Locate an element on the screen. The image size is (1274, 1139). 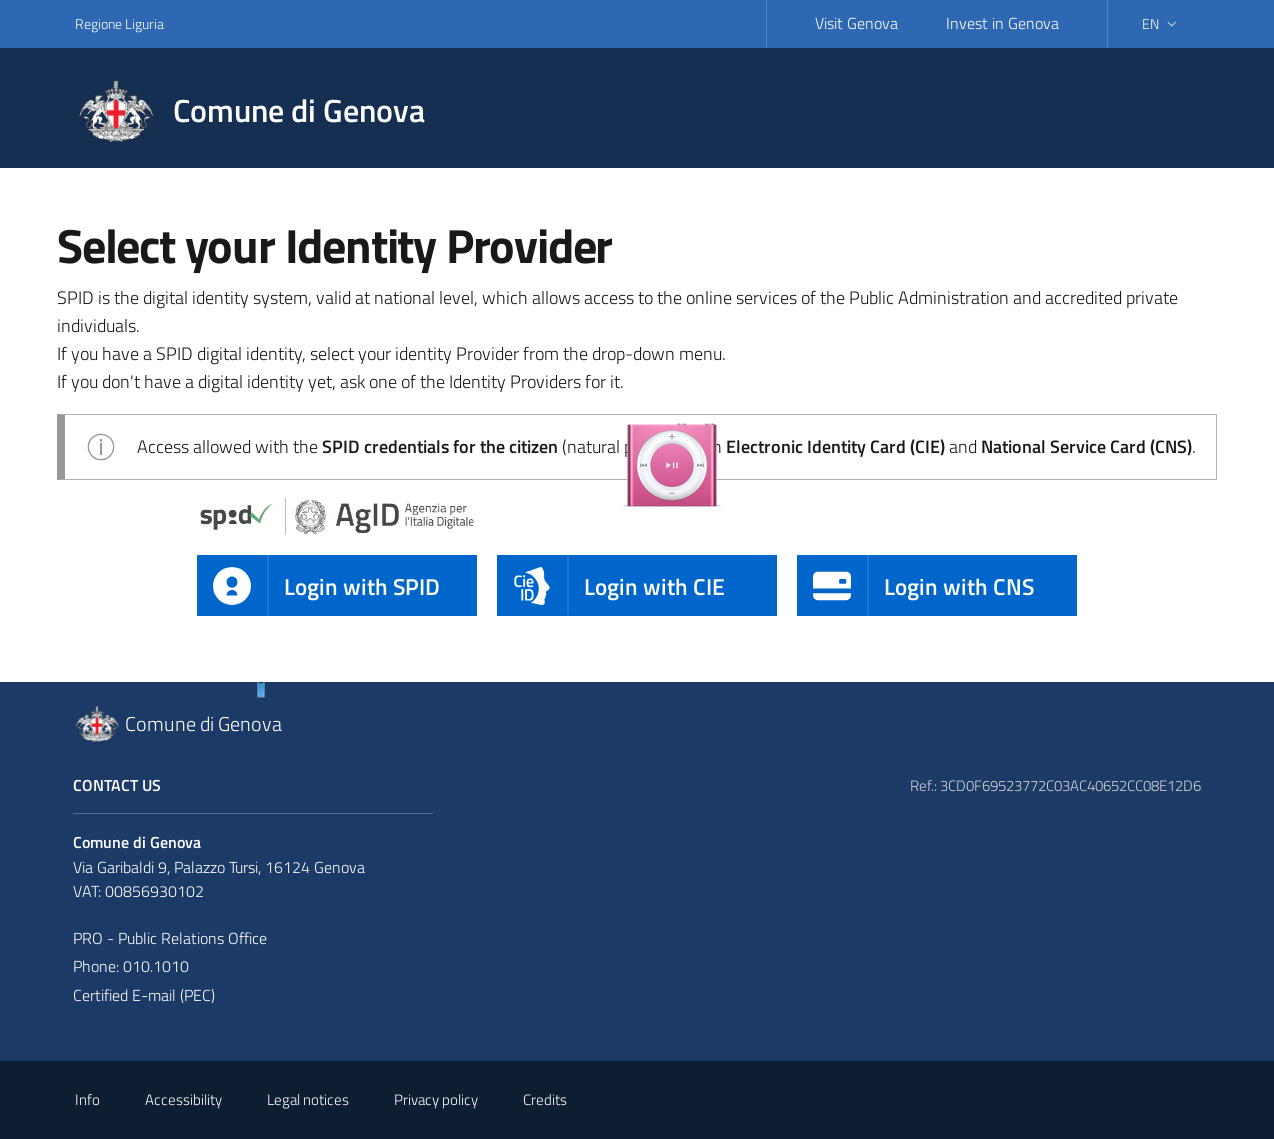
iPod shuffle device connected is located at coordinates (672, 465).